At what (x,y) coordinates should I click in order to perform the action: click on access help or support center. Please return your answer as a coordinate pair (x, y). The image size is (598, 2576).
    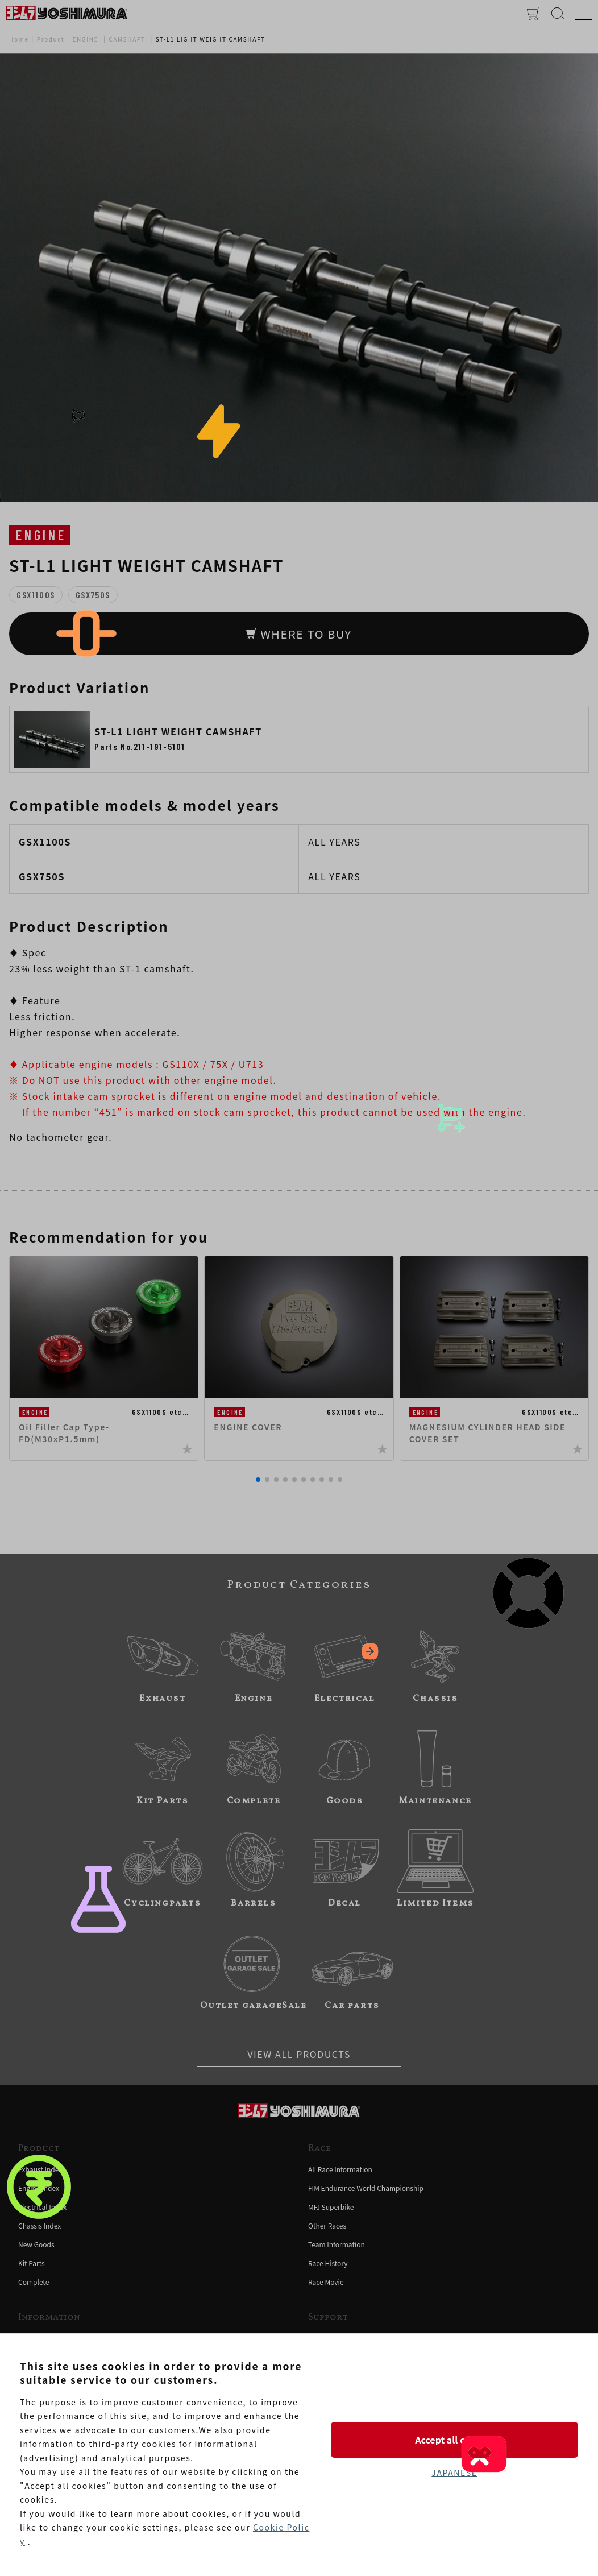
    Looking at the image, I should click on (528, 1593).